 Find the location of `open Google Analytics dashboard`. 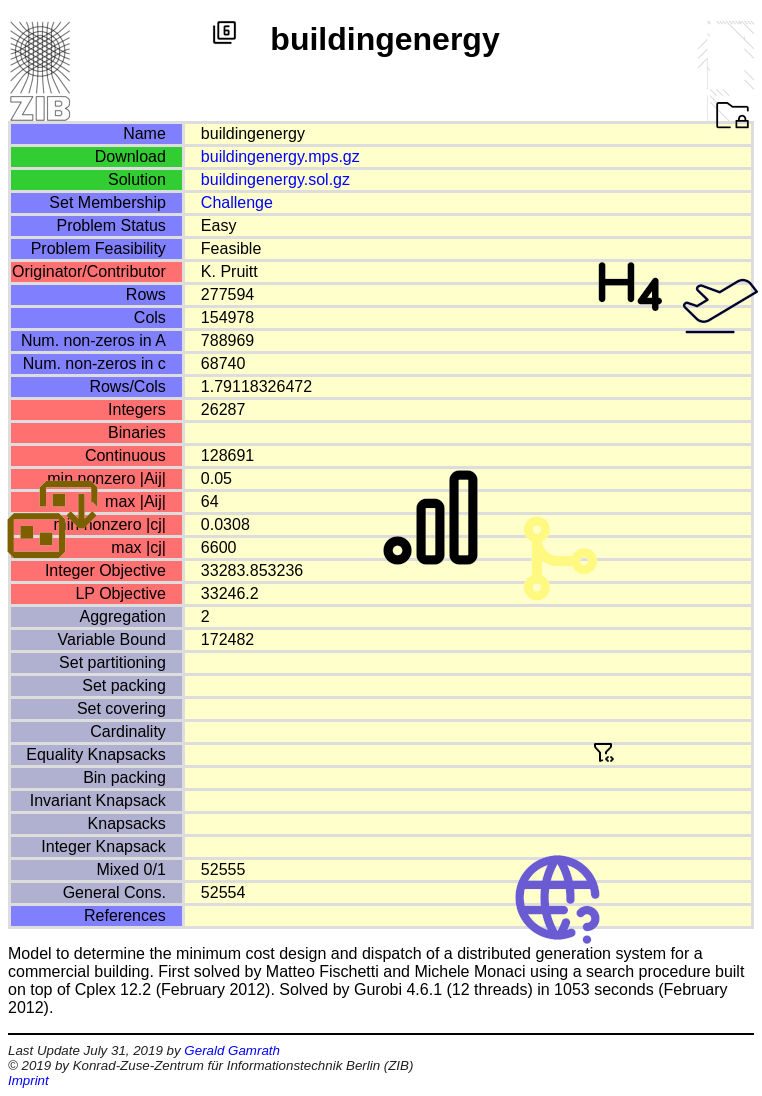

open Google Analytics dashboard is located at coordinates (430, 517).